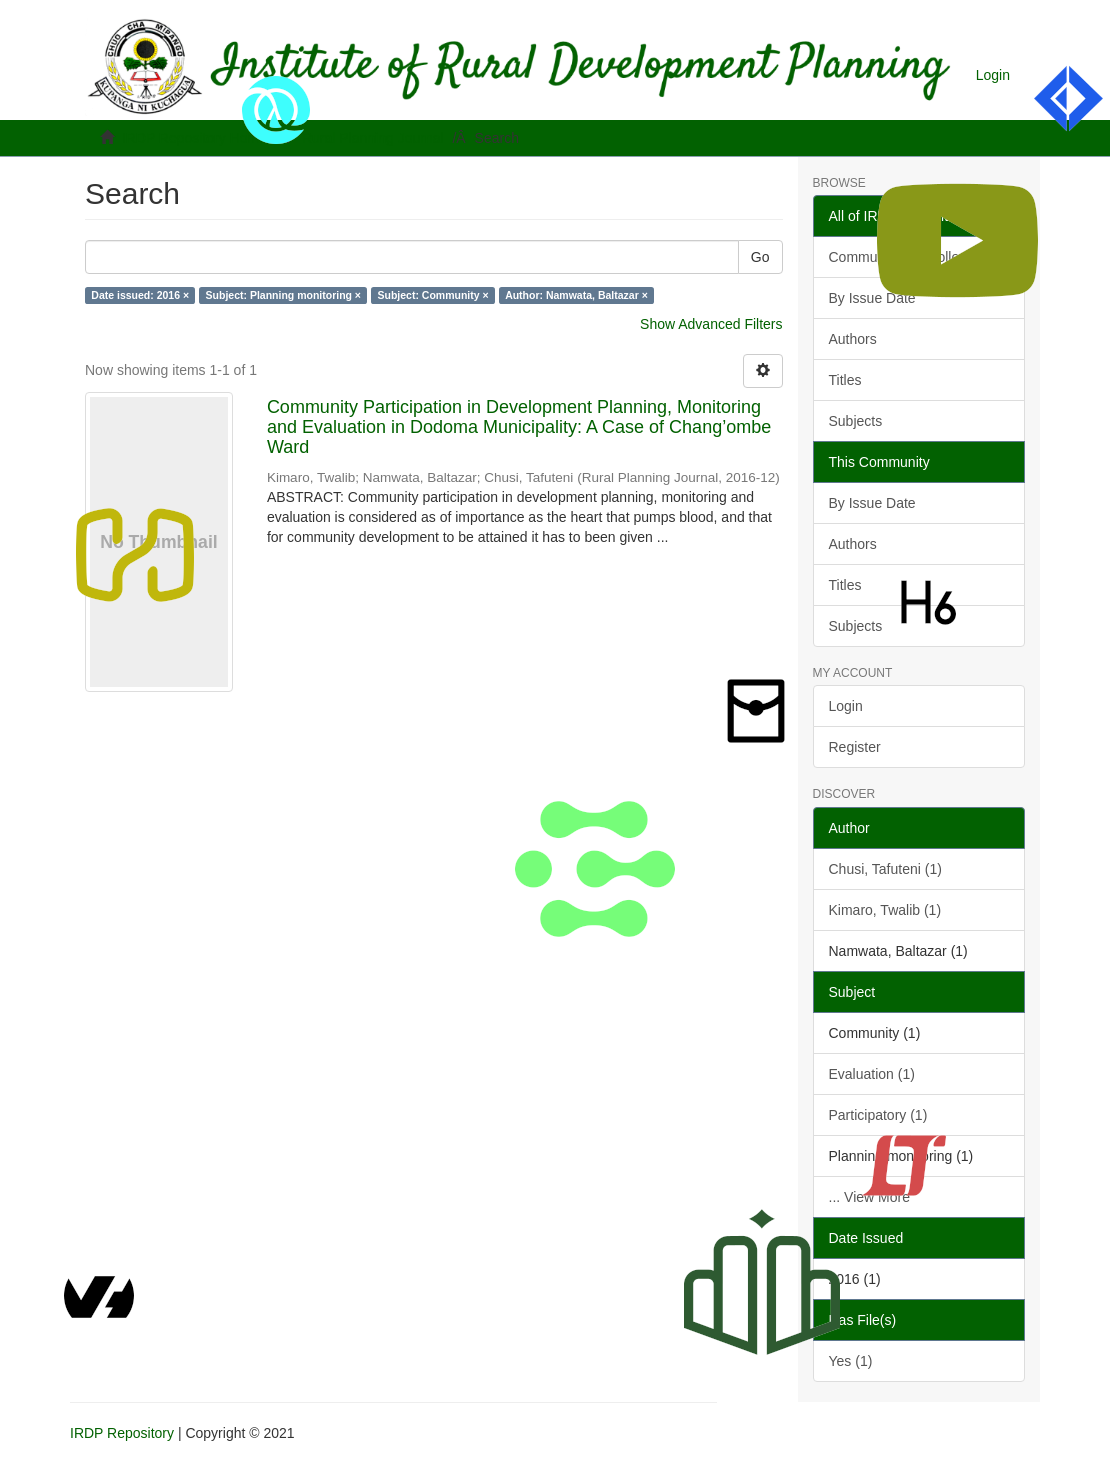 The width and height of the screenshot is (1110, 1473). Describe the element at coordinates (99, 1297) in the screenshot. I see `OVH cloud hosting services logo` at that location.